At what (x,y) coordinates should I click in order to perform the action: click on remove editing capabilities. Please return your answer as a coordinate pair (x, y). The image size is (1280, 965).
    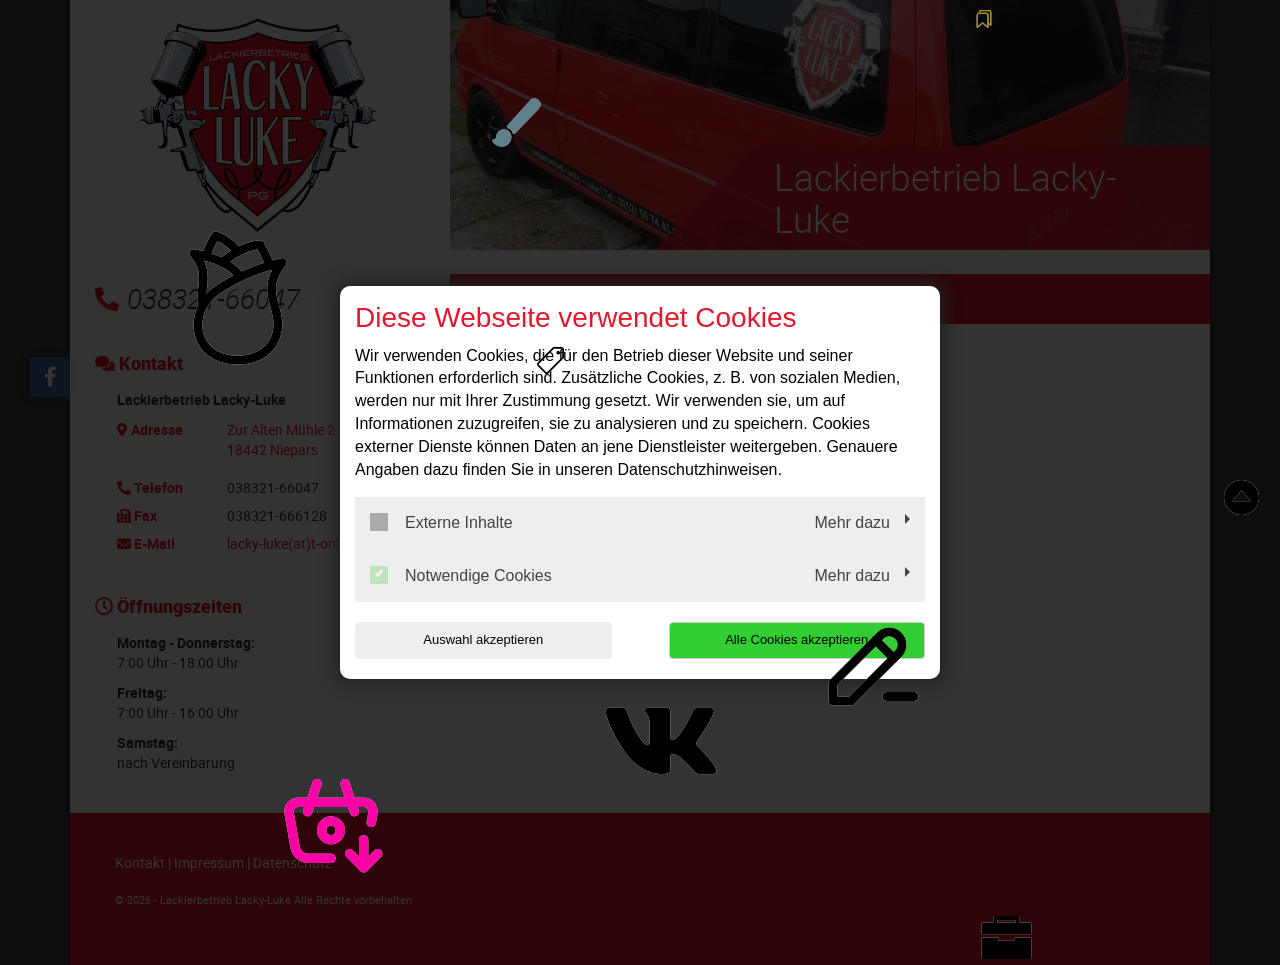
    Looking at the image, I should click on (869, 665).